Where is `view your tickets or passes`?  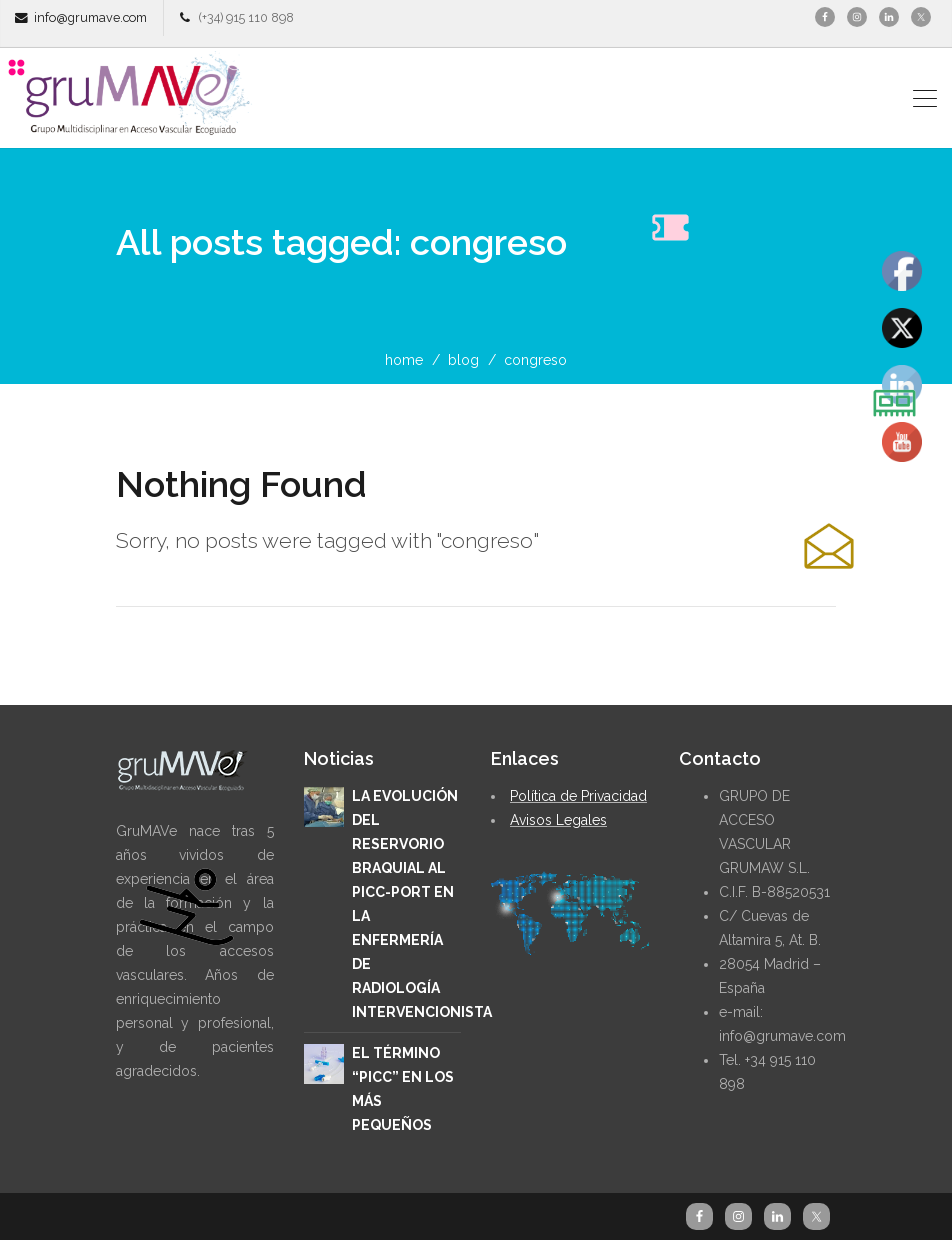 view your tickets or passes is located at coordinates (670, 227).